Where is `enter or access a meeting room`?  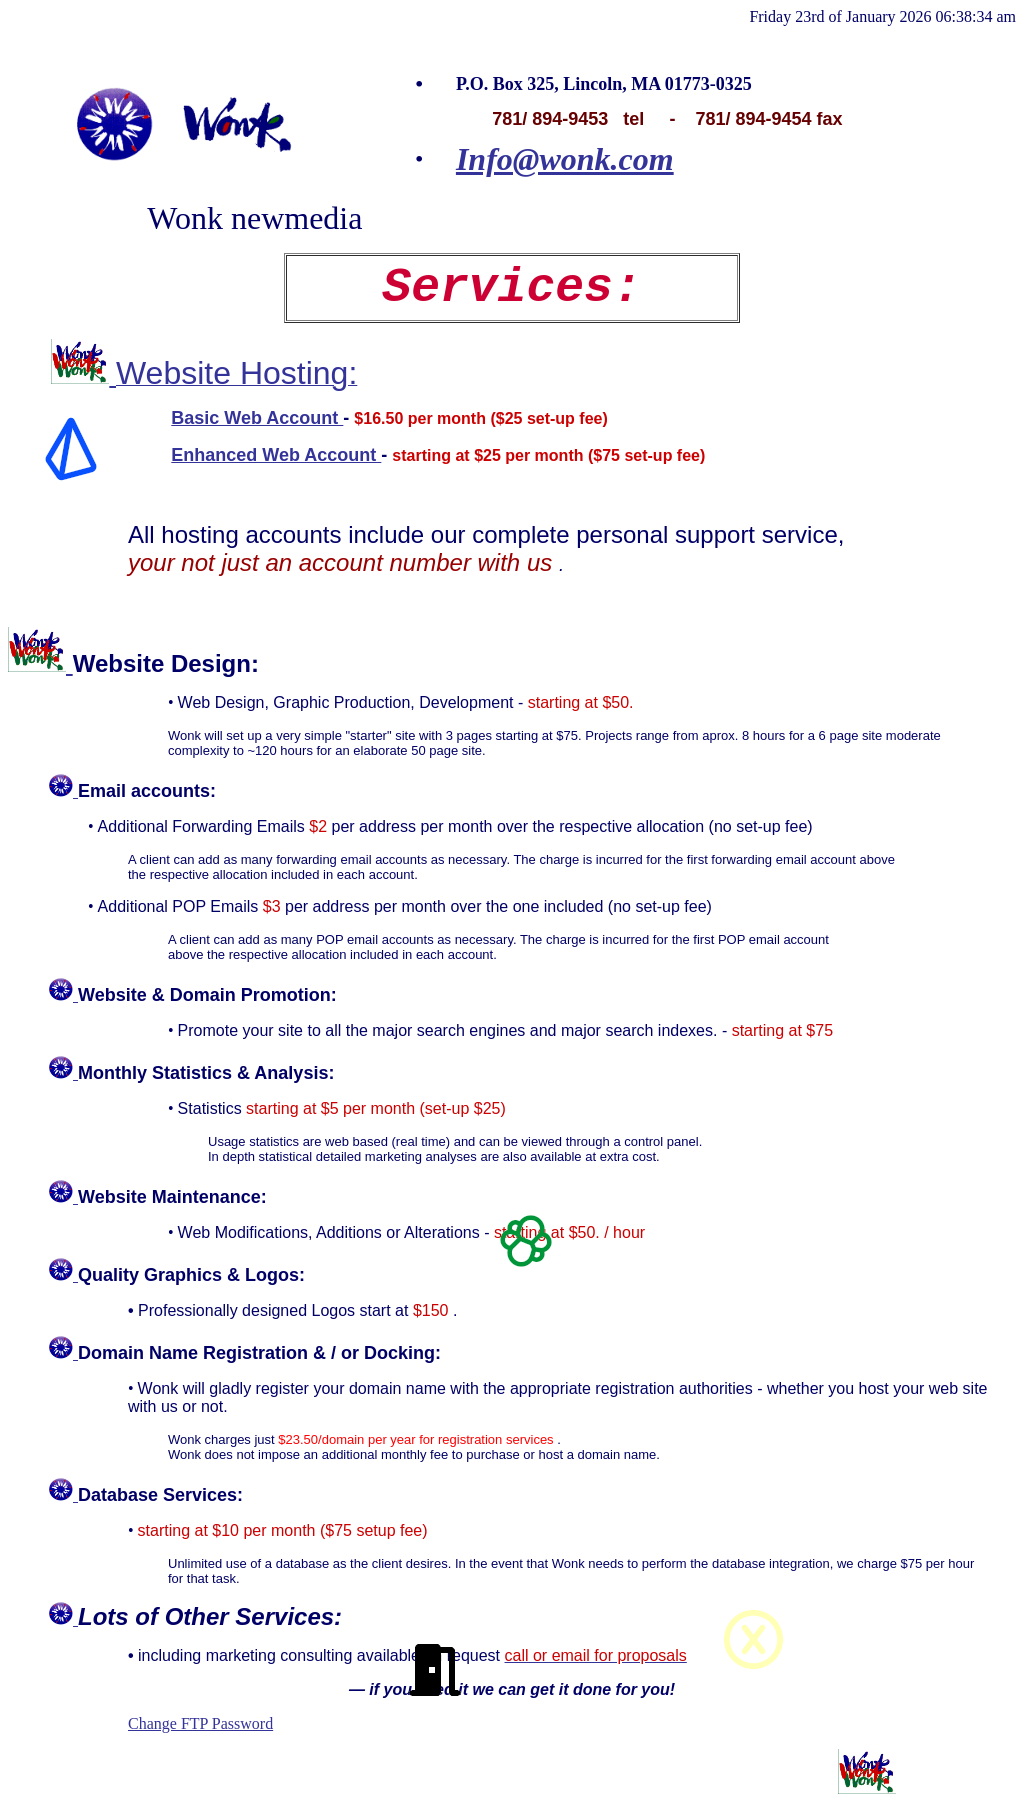
enter or access a meeting room is located at coordinates (435, 1670).